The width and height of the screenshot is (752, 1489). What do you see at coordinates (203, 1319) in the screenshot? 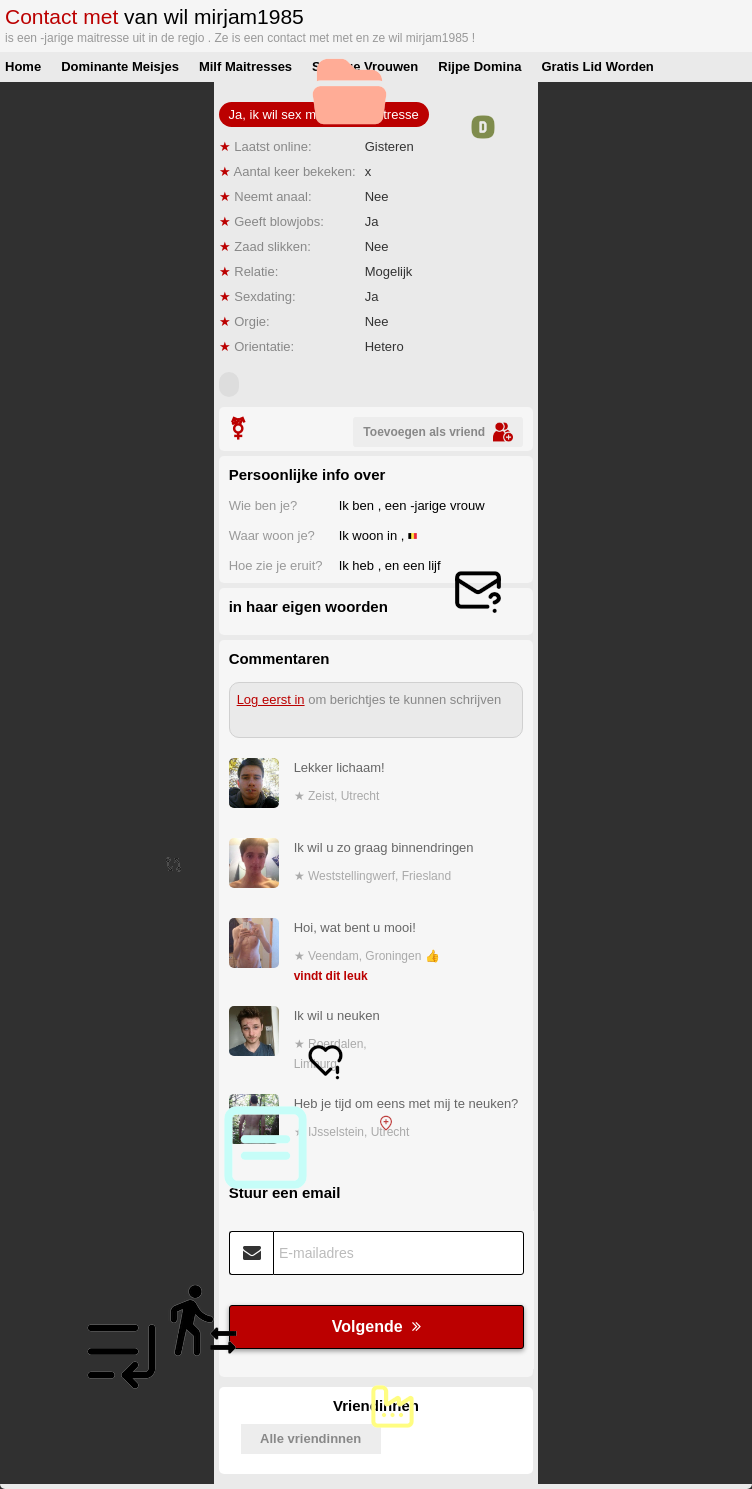
I see `transfer between transit lines or platforms` at bounding box center [203, 1319].